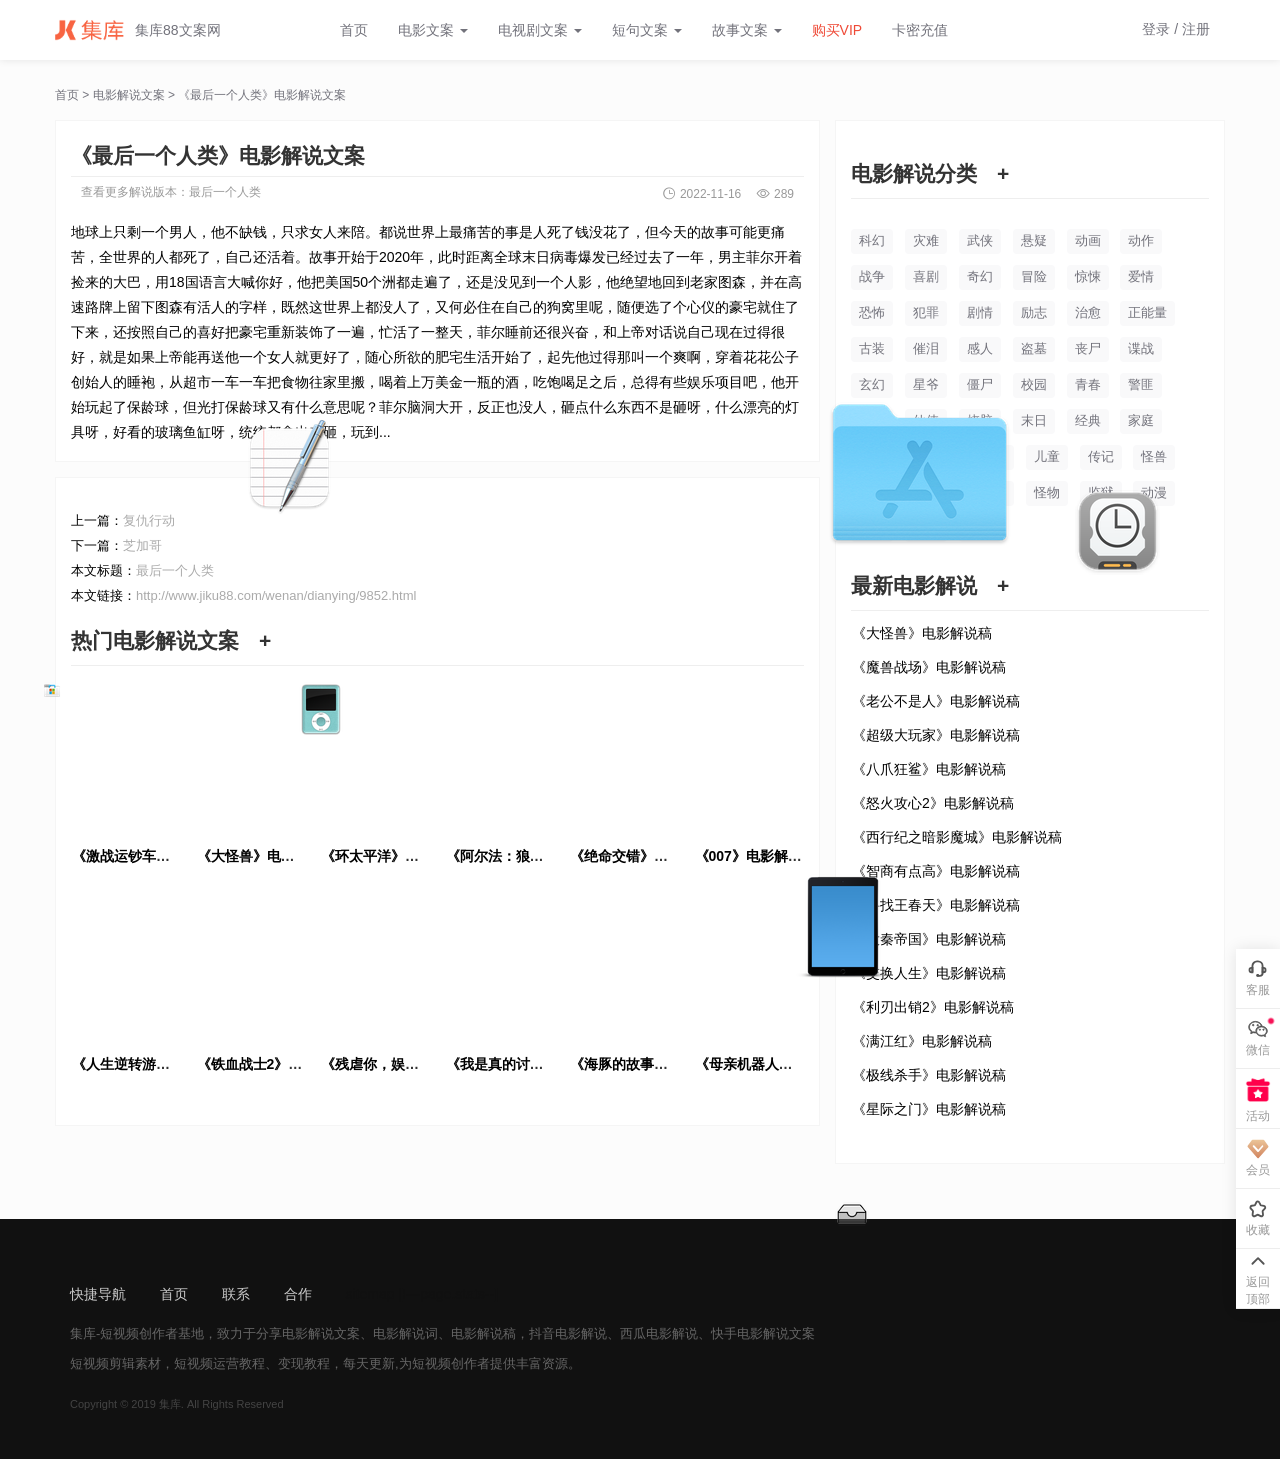 The width and height of the screenshot is (1280, 1459). I want to click on iPod nano device connected, so click(321, 698).